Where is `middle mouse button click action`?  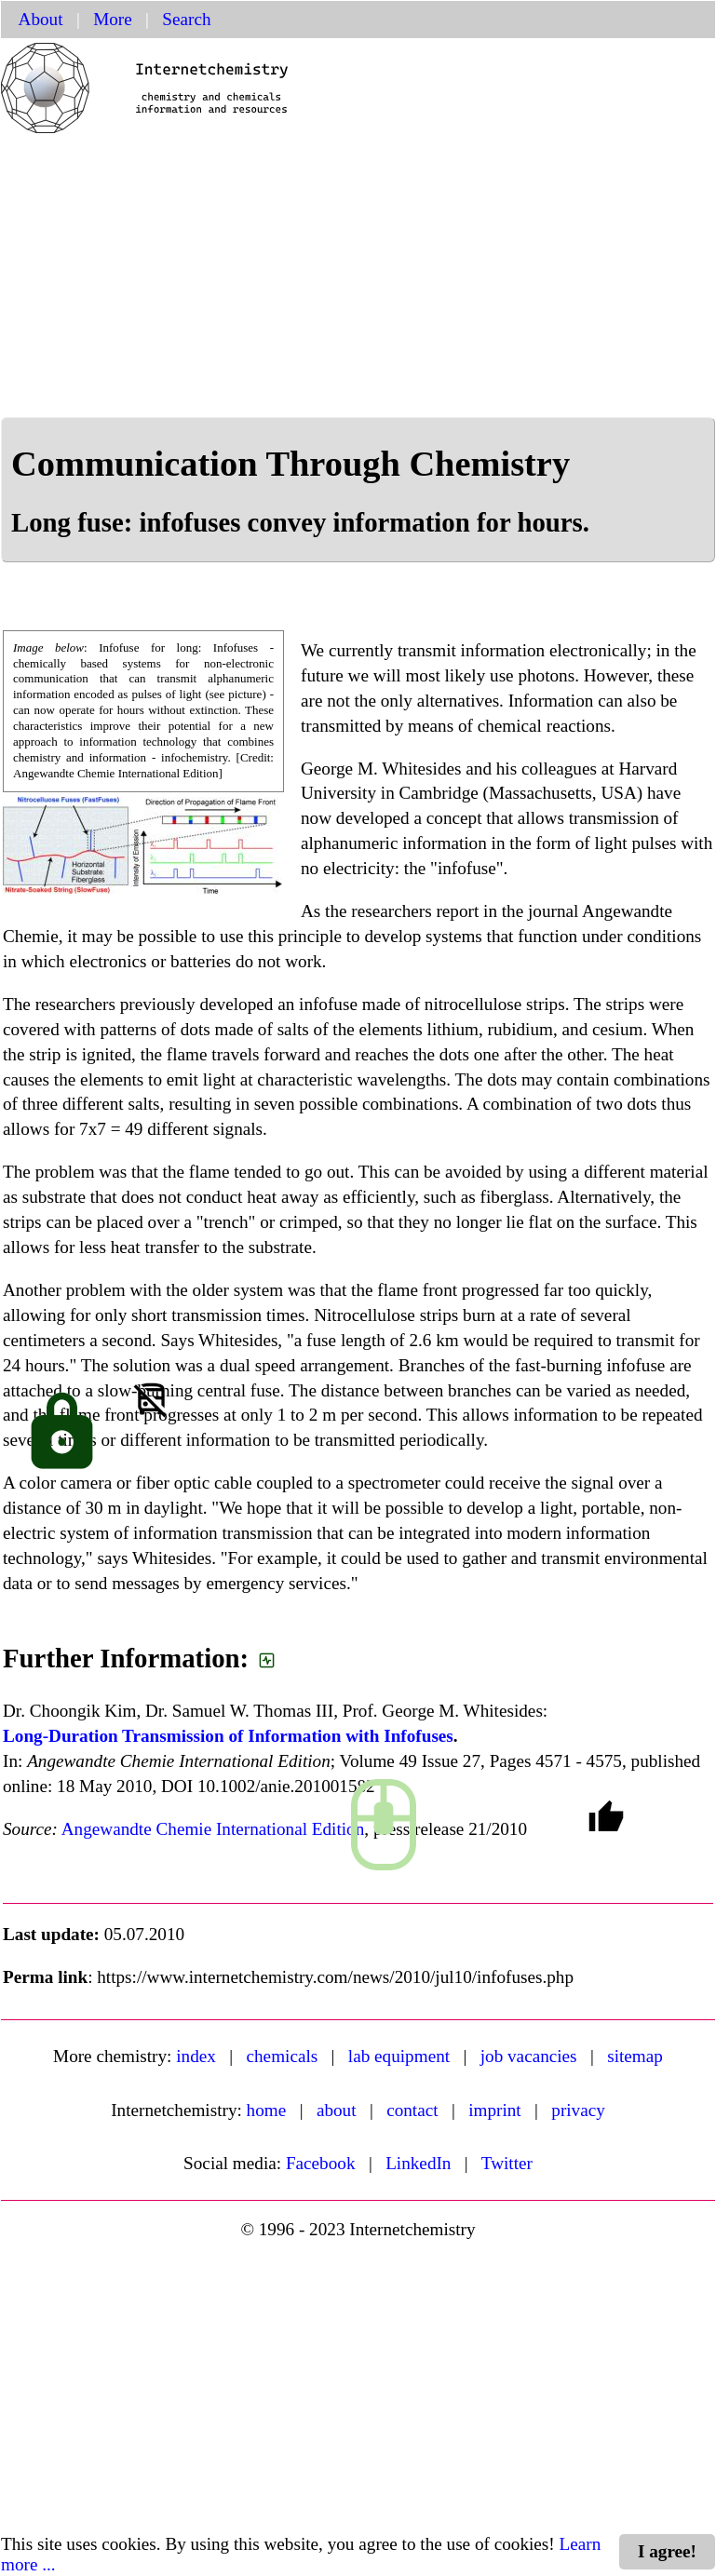 middle mouse button click action is located at coordinates (384, 1825).